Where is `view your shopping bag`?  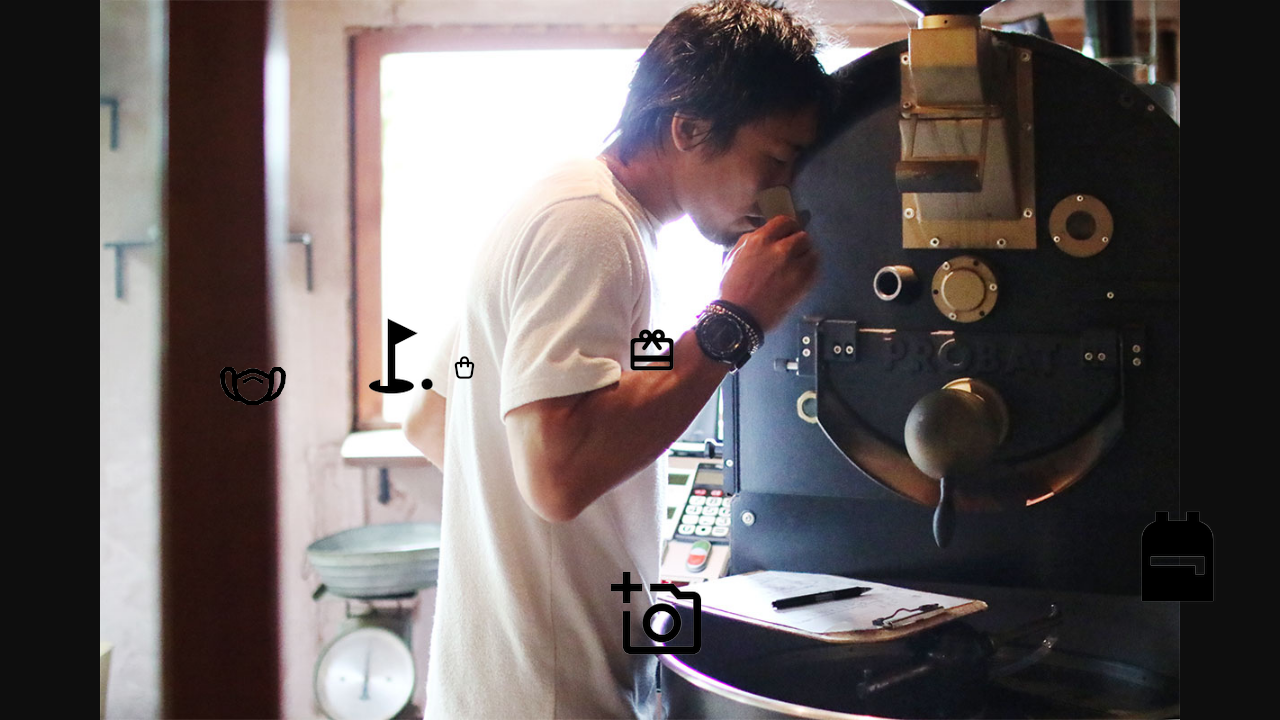
view your shopping bag is located at coordinates (464, 367).